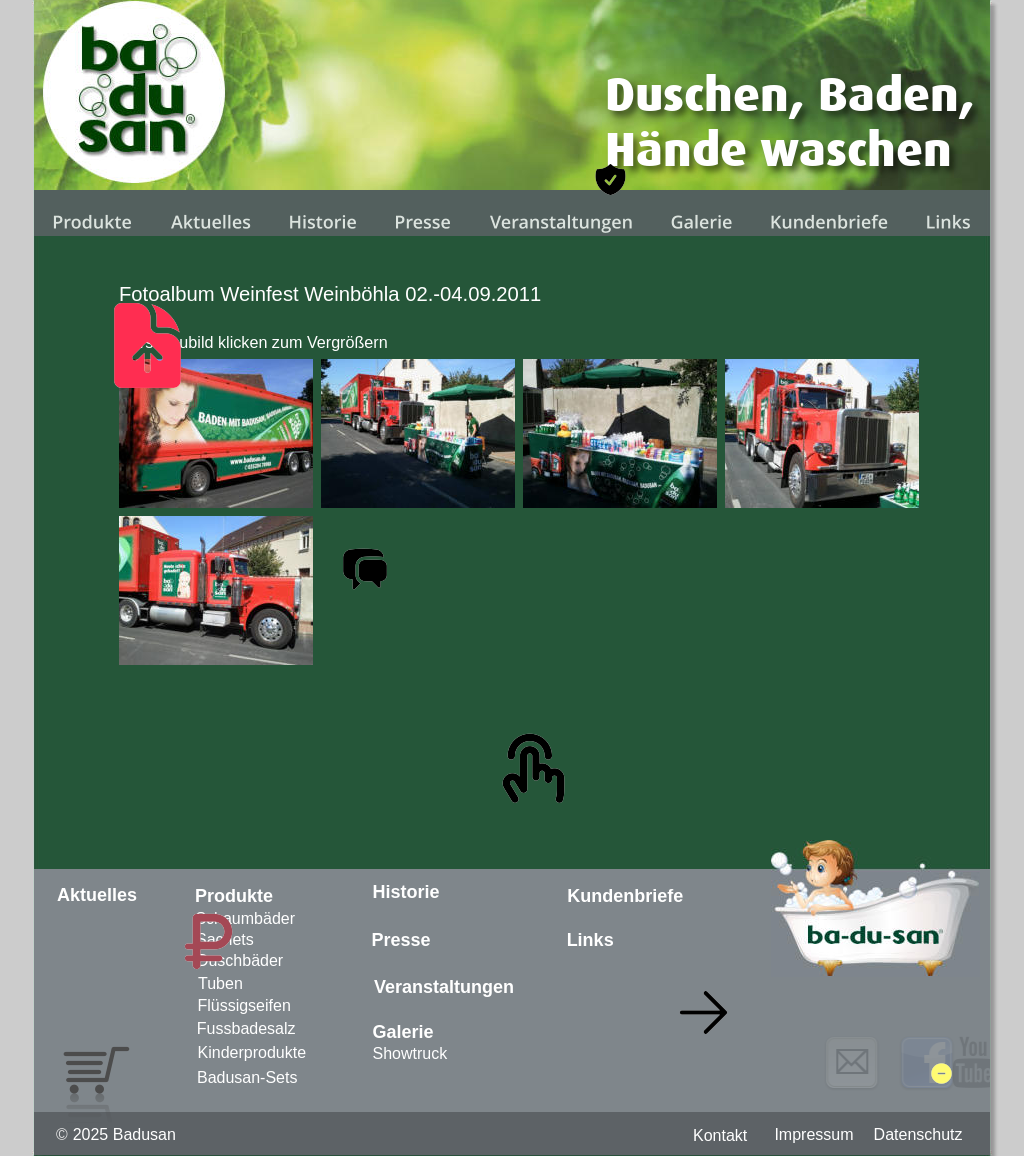  Describe the element at coordinates (533, 769) in the screenshot. I see `tap to interact with this element` at that location.